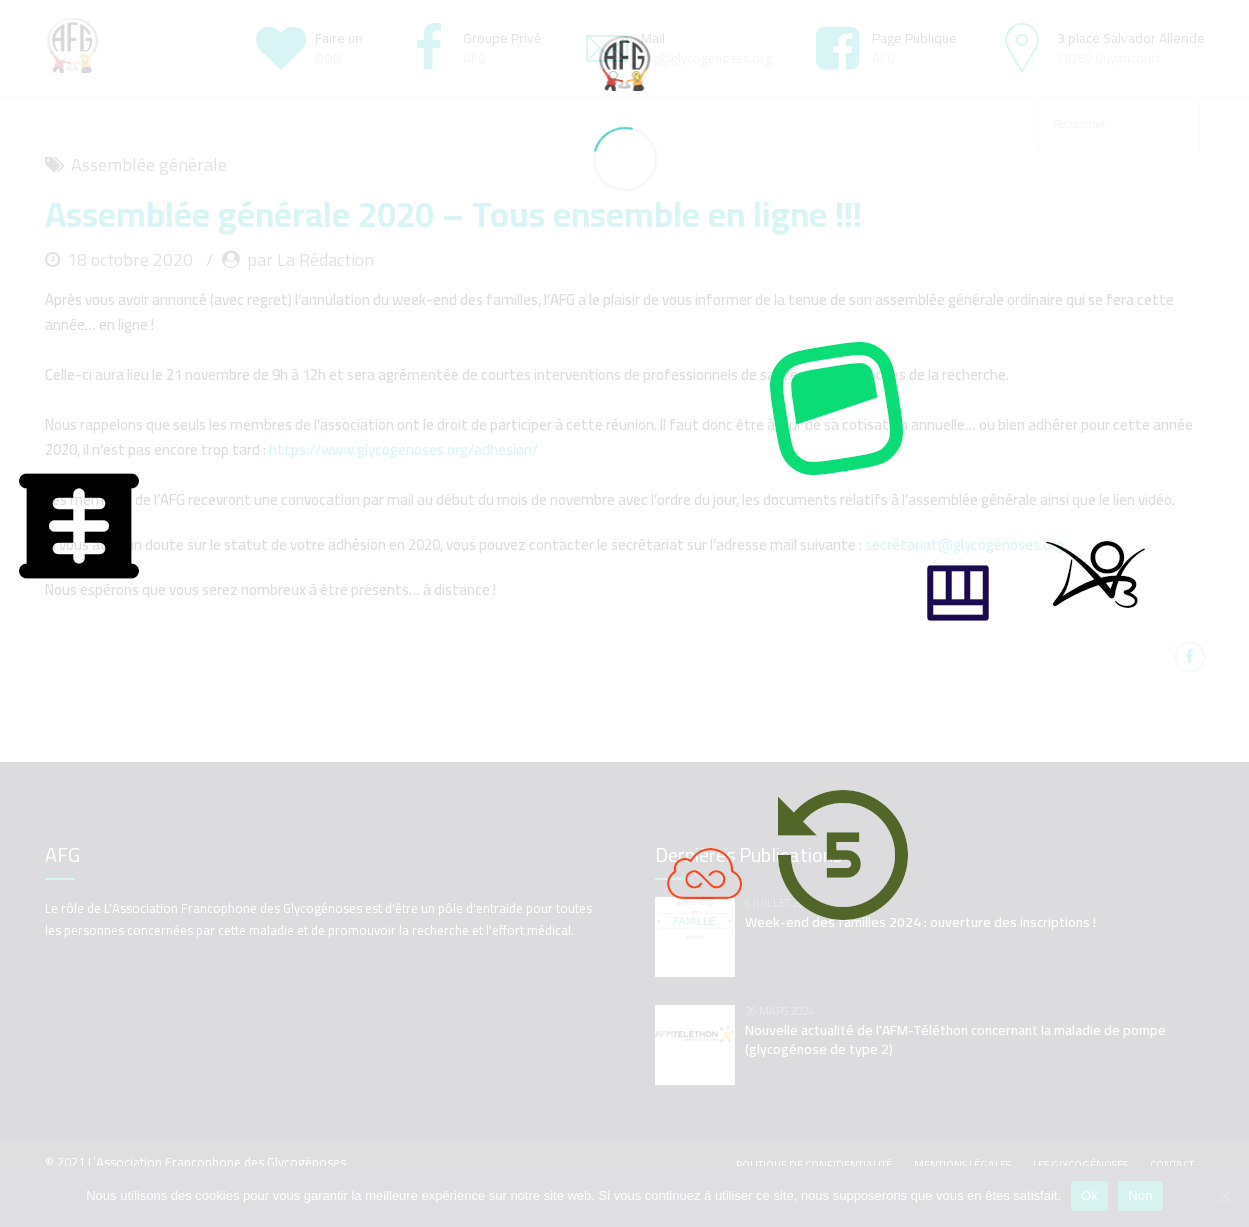 The width and height of the screenshot is (1249, 1227). What do you see at coordinates (843, 855) in the screenshot?
I see `rewind 5 seconds` at bounding box center [843, 855].